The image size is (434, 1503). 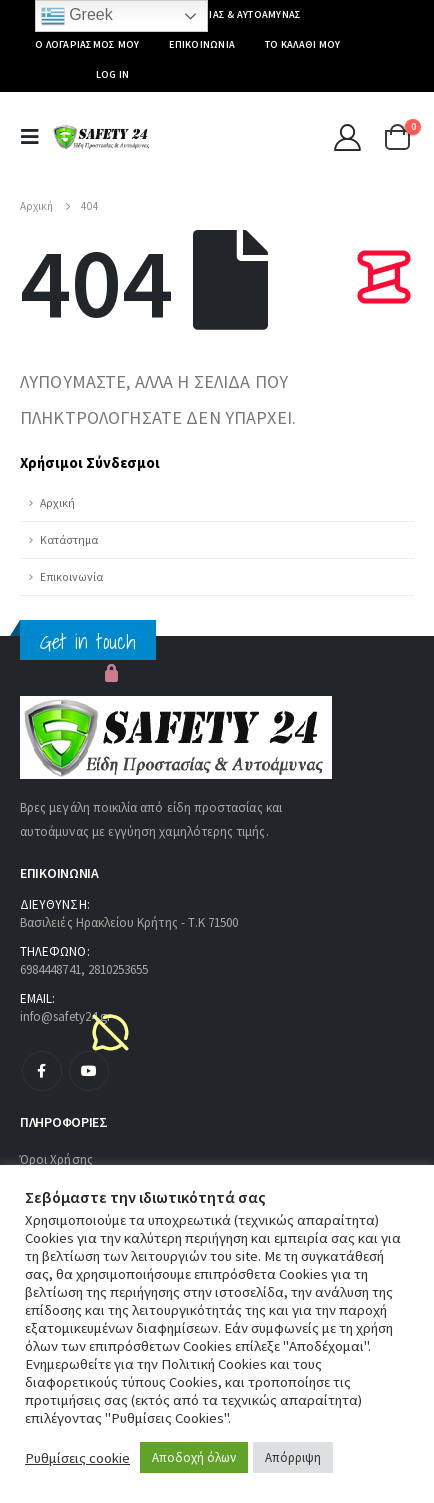 I want to click on mute or disable chat notifications, so click(x=110, y=1032).